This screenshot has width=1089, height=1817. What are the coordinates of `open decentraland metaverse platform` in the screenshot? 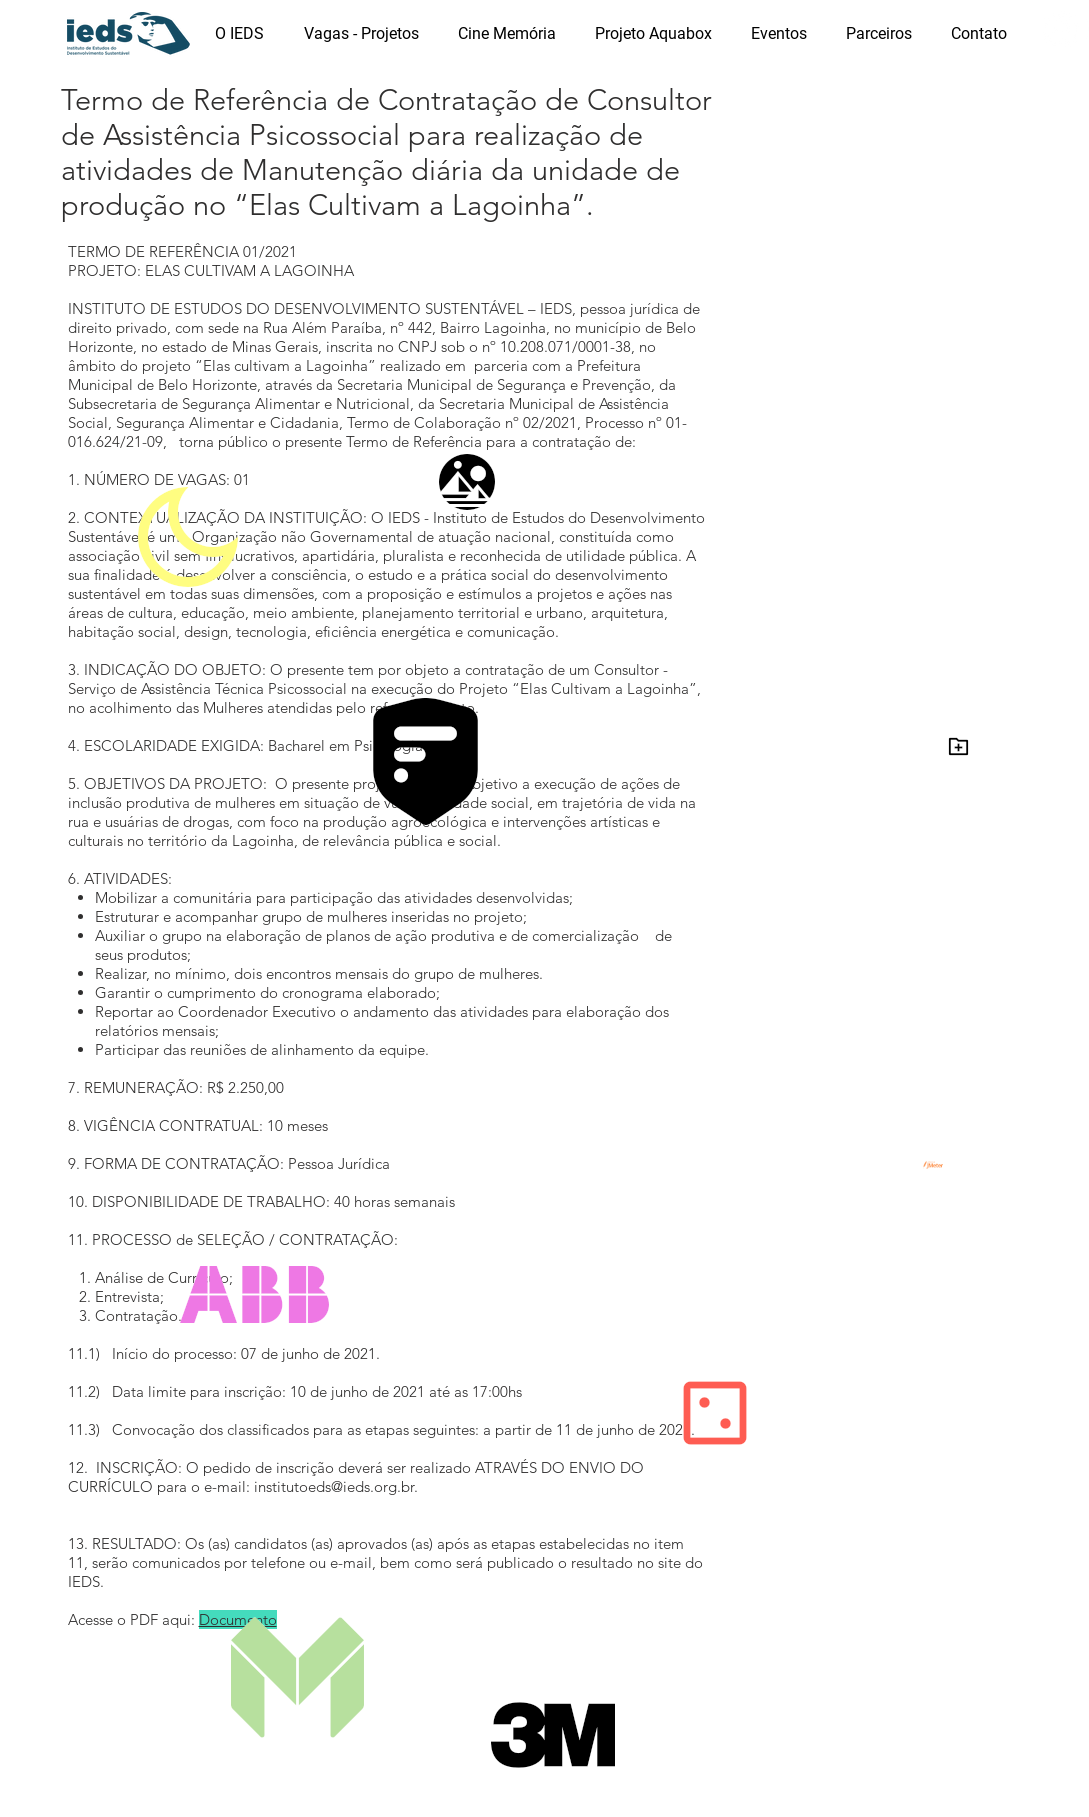 It's located at (467, 482).